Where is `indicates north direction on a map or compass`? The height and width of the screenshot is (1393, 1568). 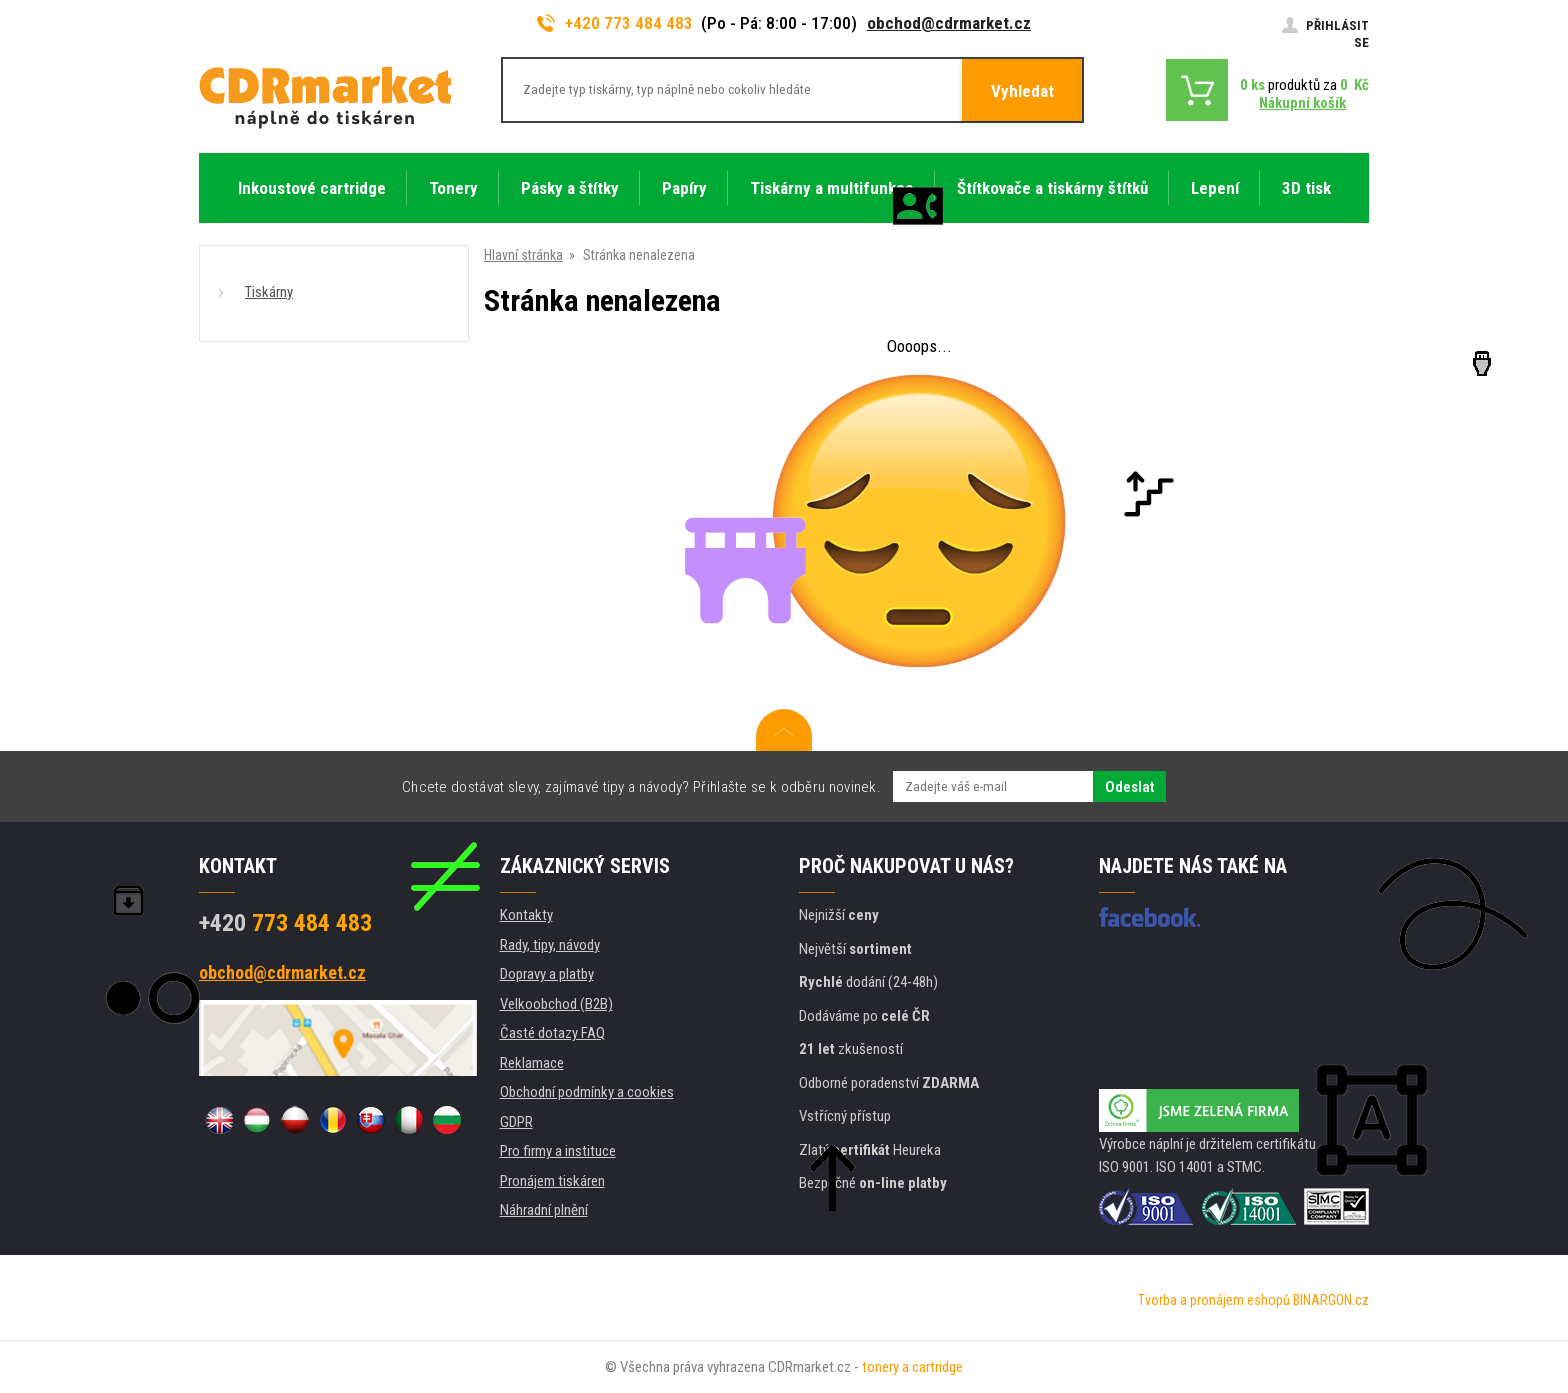 indicates north direction on a map or compass is located at coordinates (832, 1177).